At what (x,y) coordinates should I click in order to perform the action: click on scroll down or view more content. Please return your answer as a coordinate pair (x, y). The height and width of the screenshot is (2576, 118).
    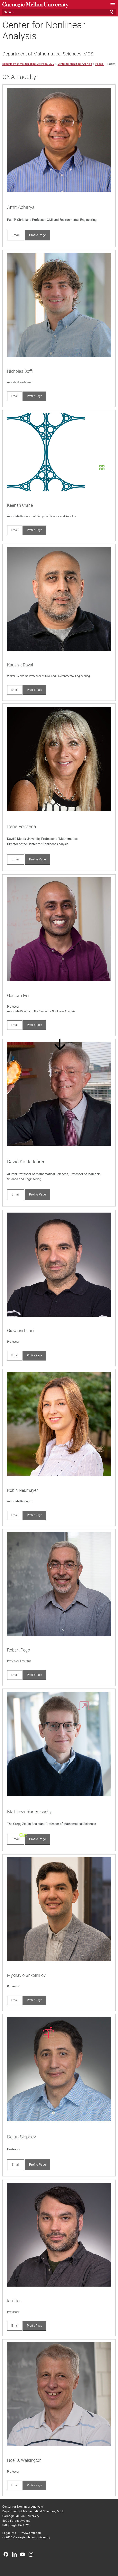
    Looking at the image, I should click on (59, 1044).